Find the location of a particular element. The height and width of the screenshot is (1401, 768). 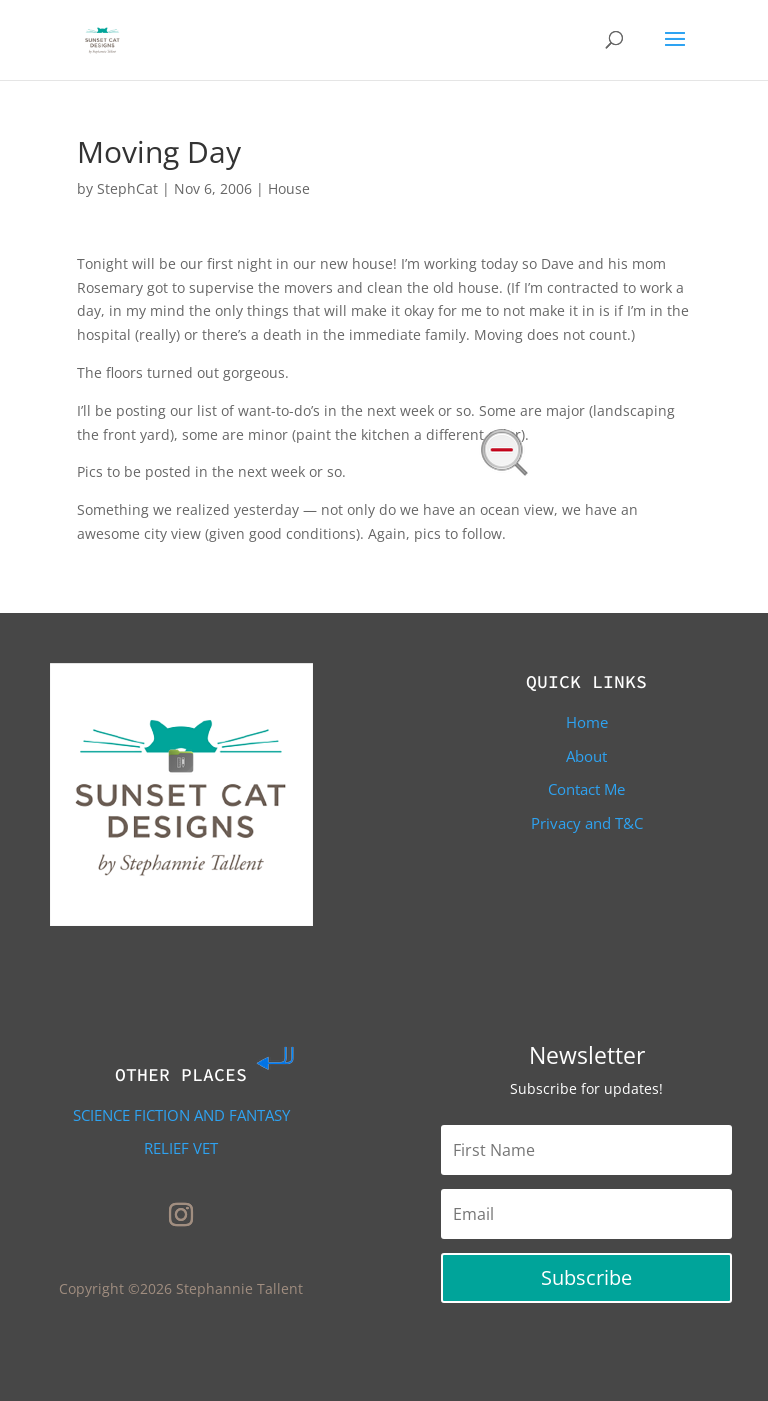

open templates folder is located at coordinates (181, 761).